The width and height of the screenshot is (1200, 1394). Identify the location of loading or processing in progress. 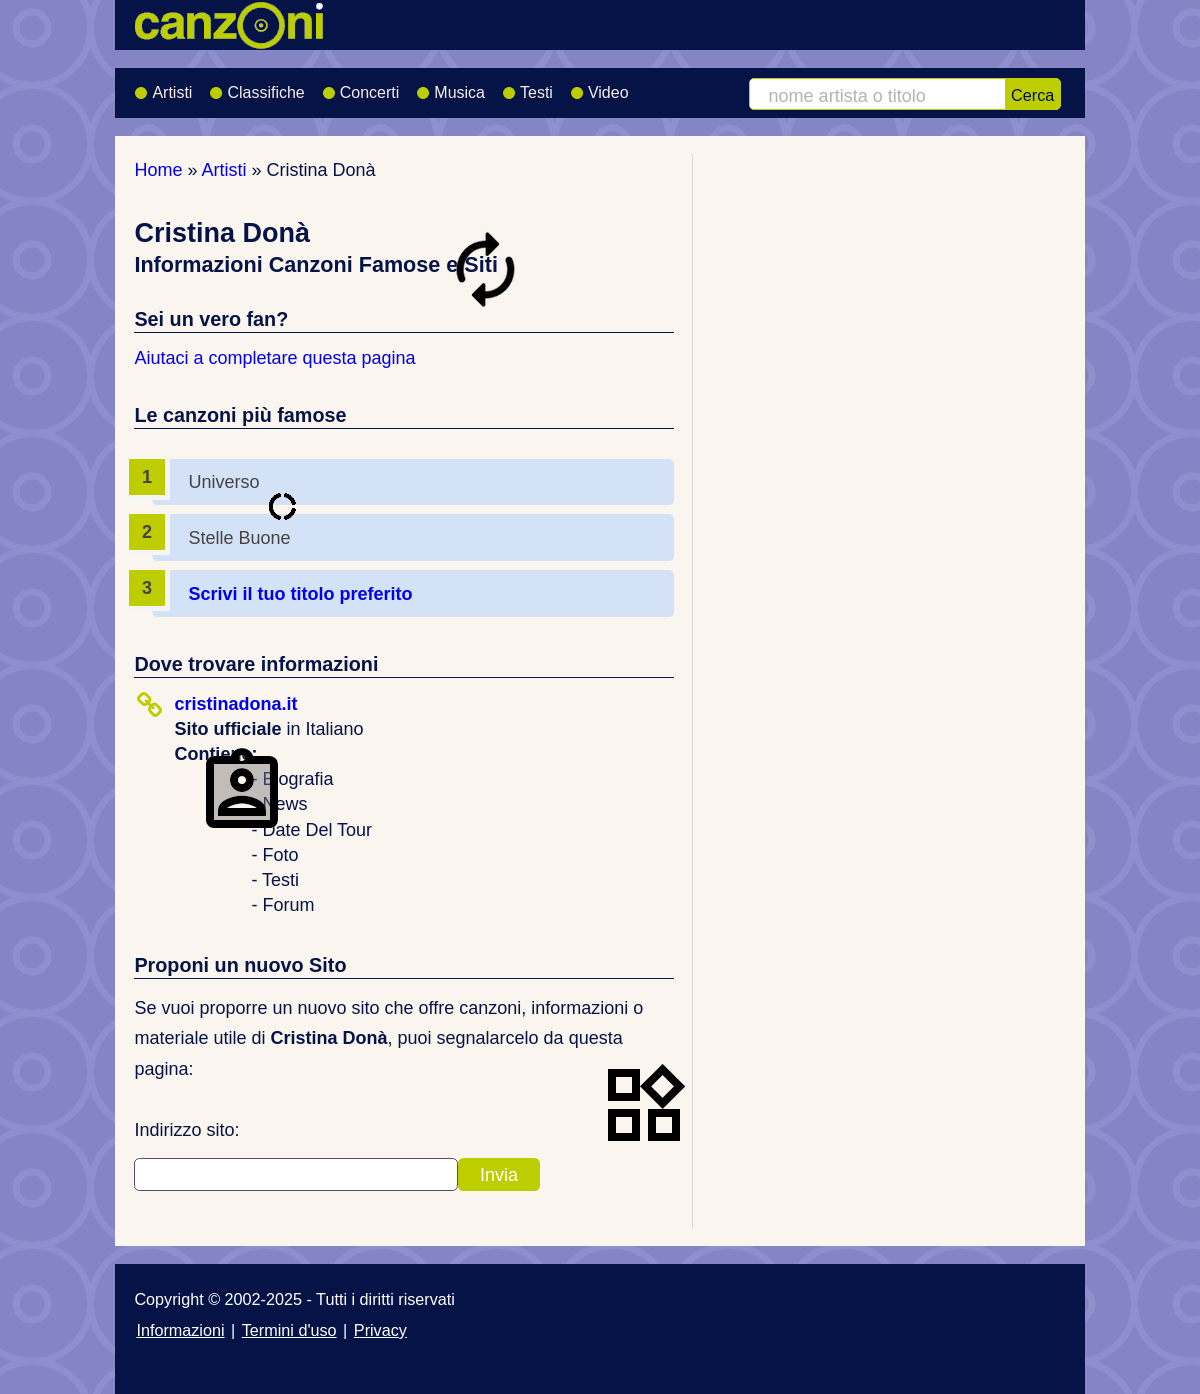
(282, 506).